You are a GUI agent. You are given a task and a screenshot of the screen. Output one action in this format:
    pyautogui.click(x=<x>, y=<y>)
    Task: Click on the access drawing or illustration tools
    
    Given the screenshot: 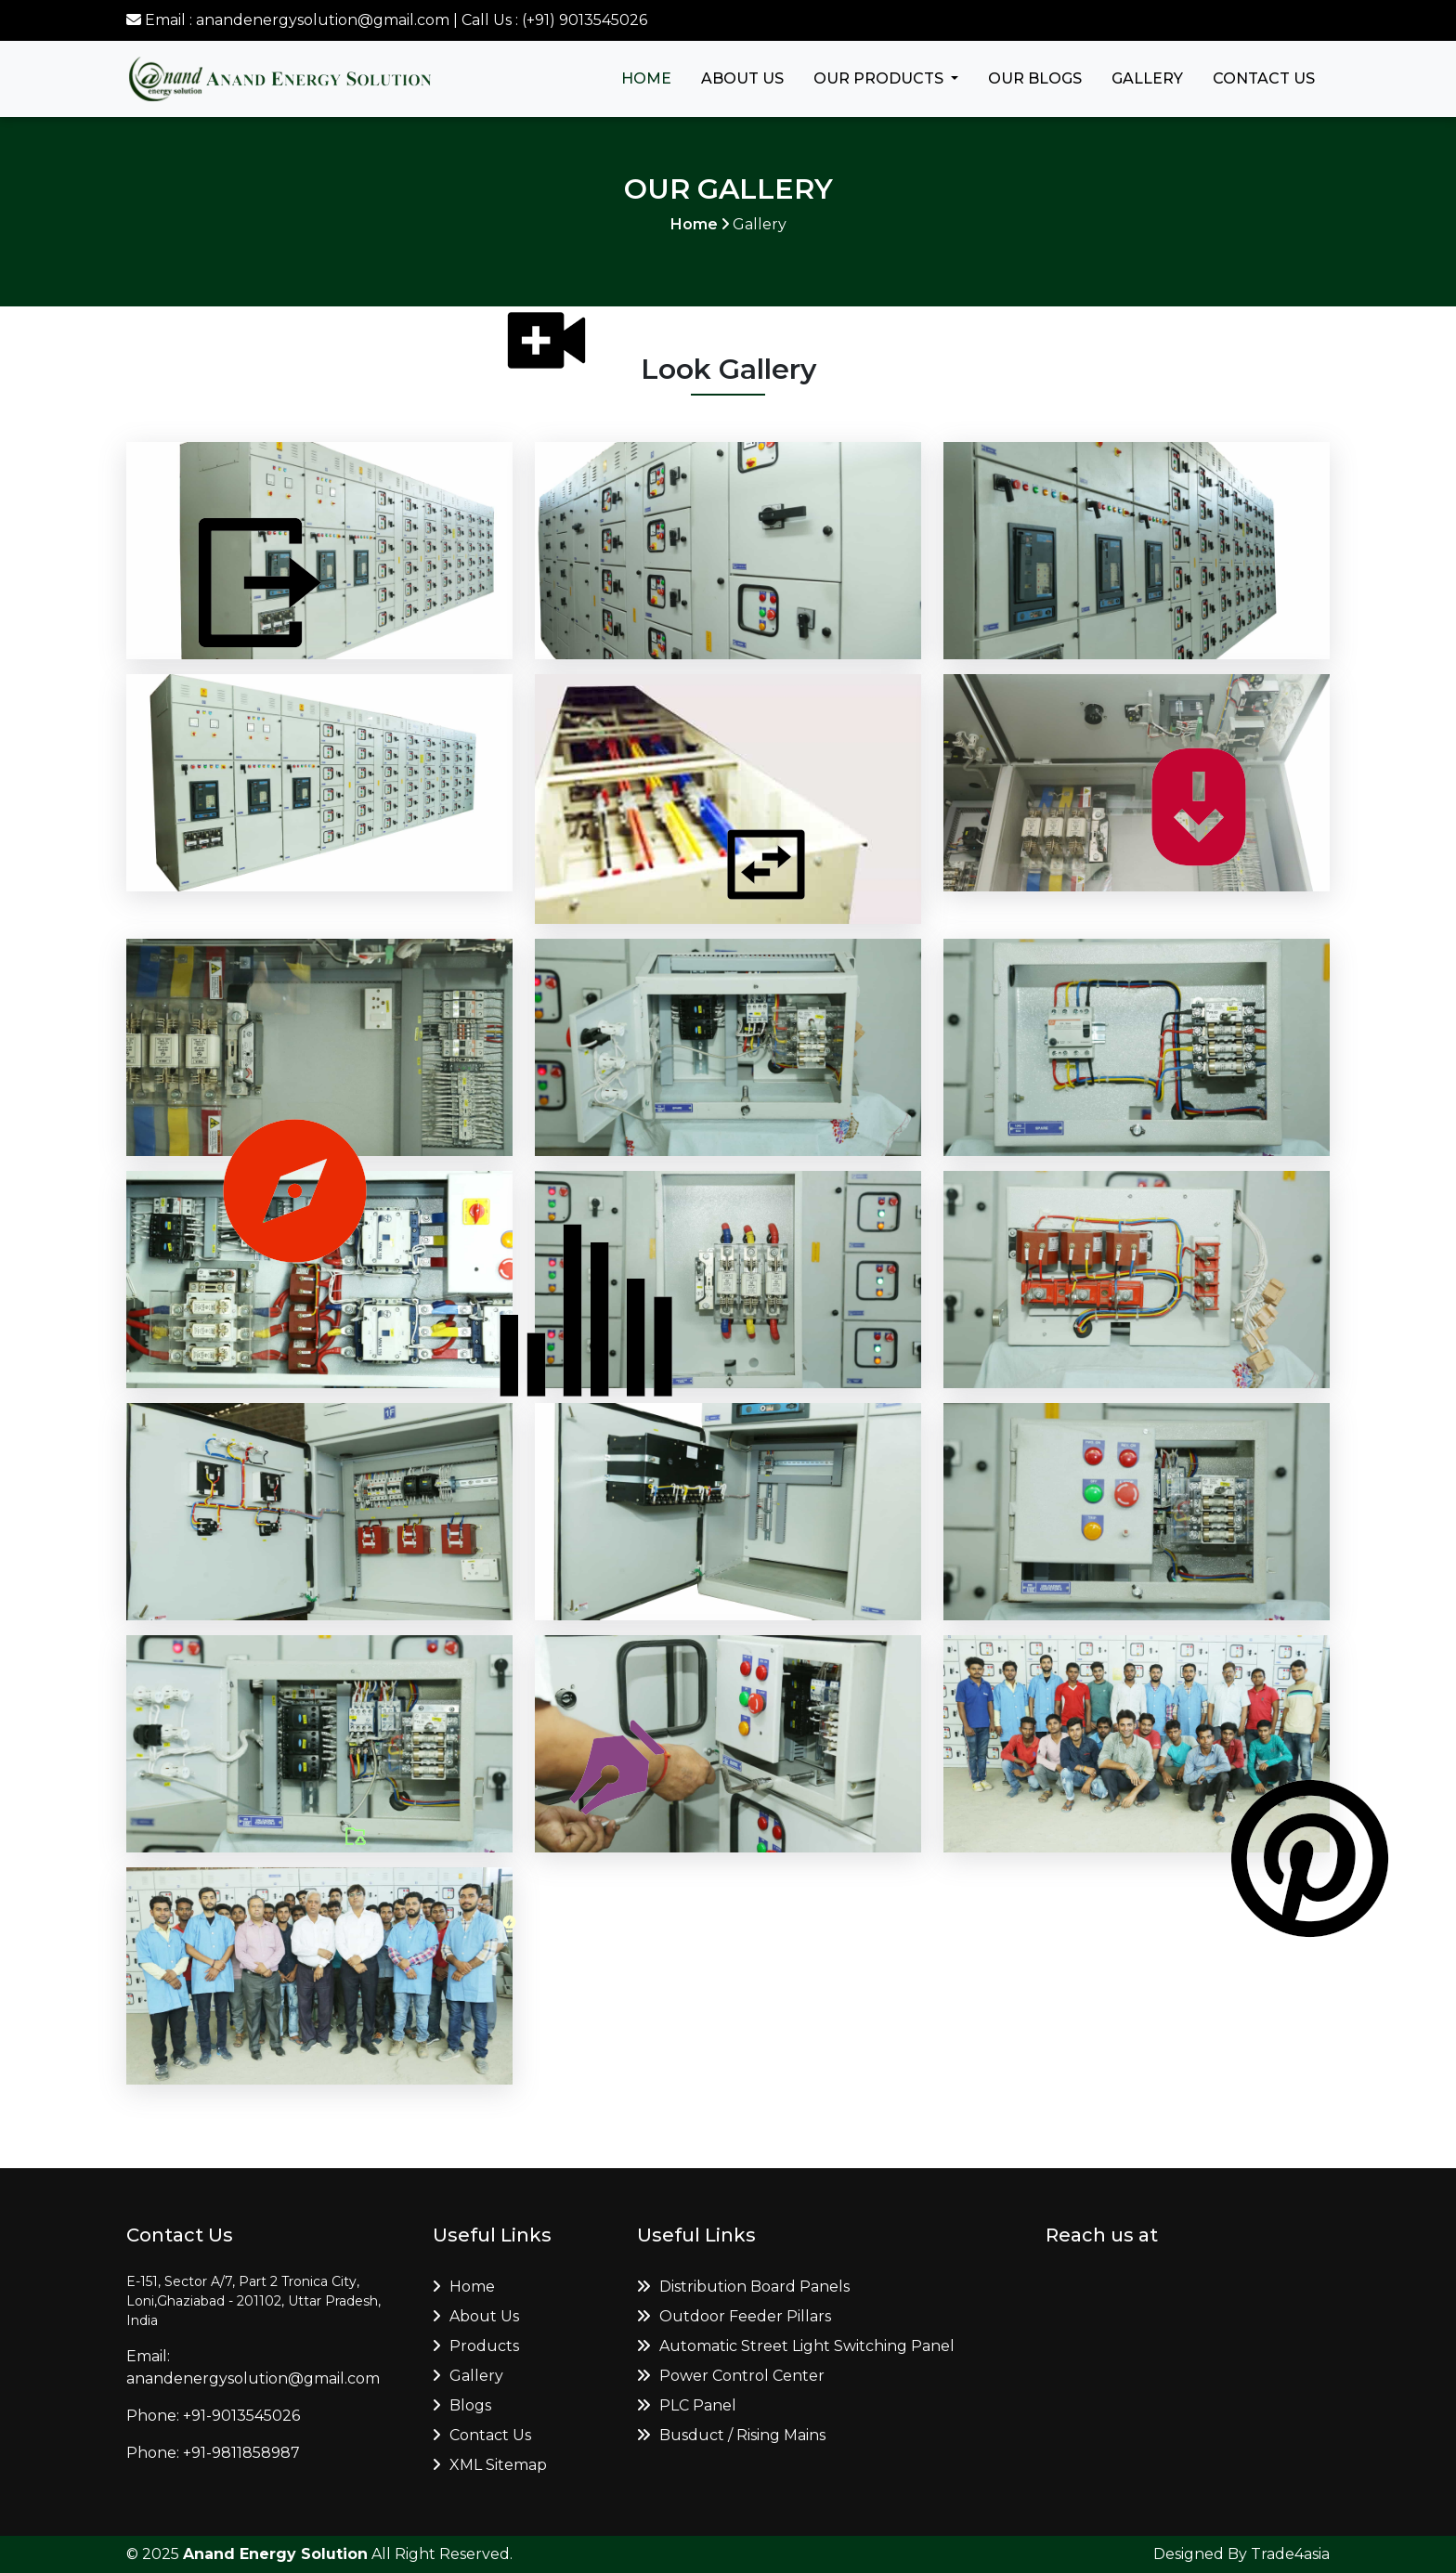 What is the action you would take?
    pyautogui.click(x=613, y=1766)
    